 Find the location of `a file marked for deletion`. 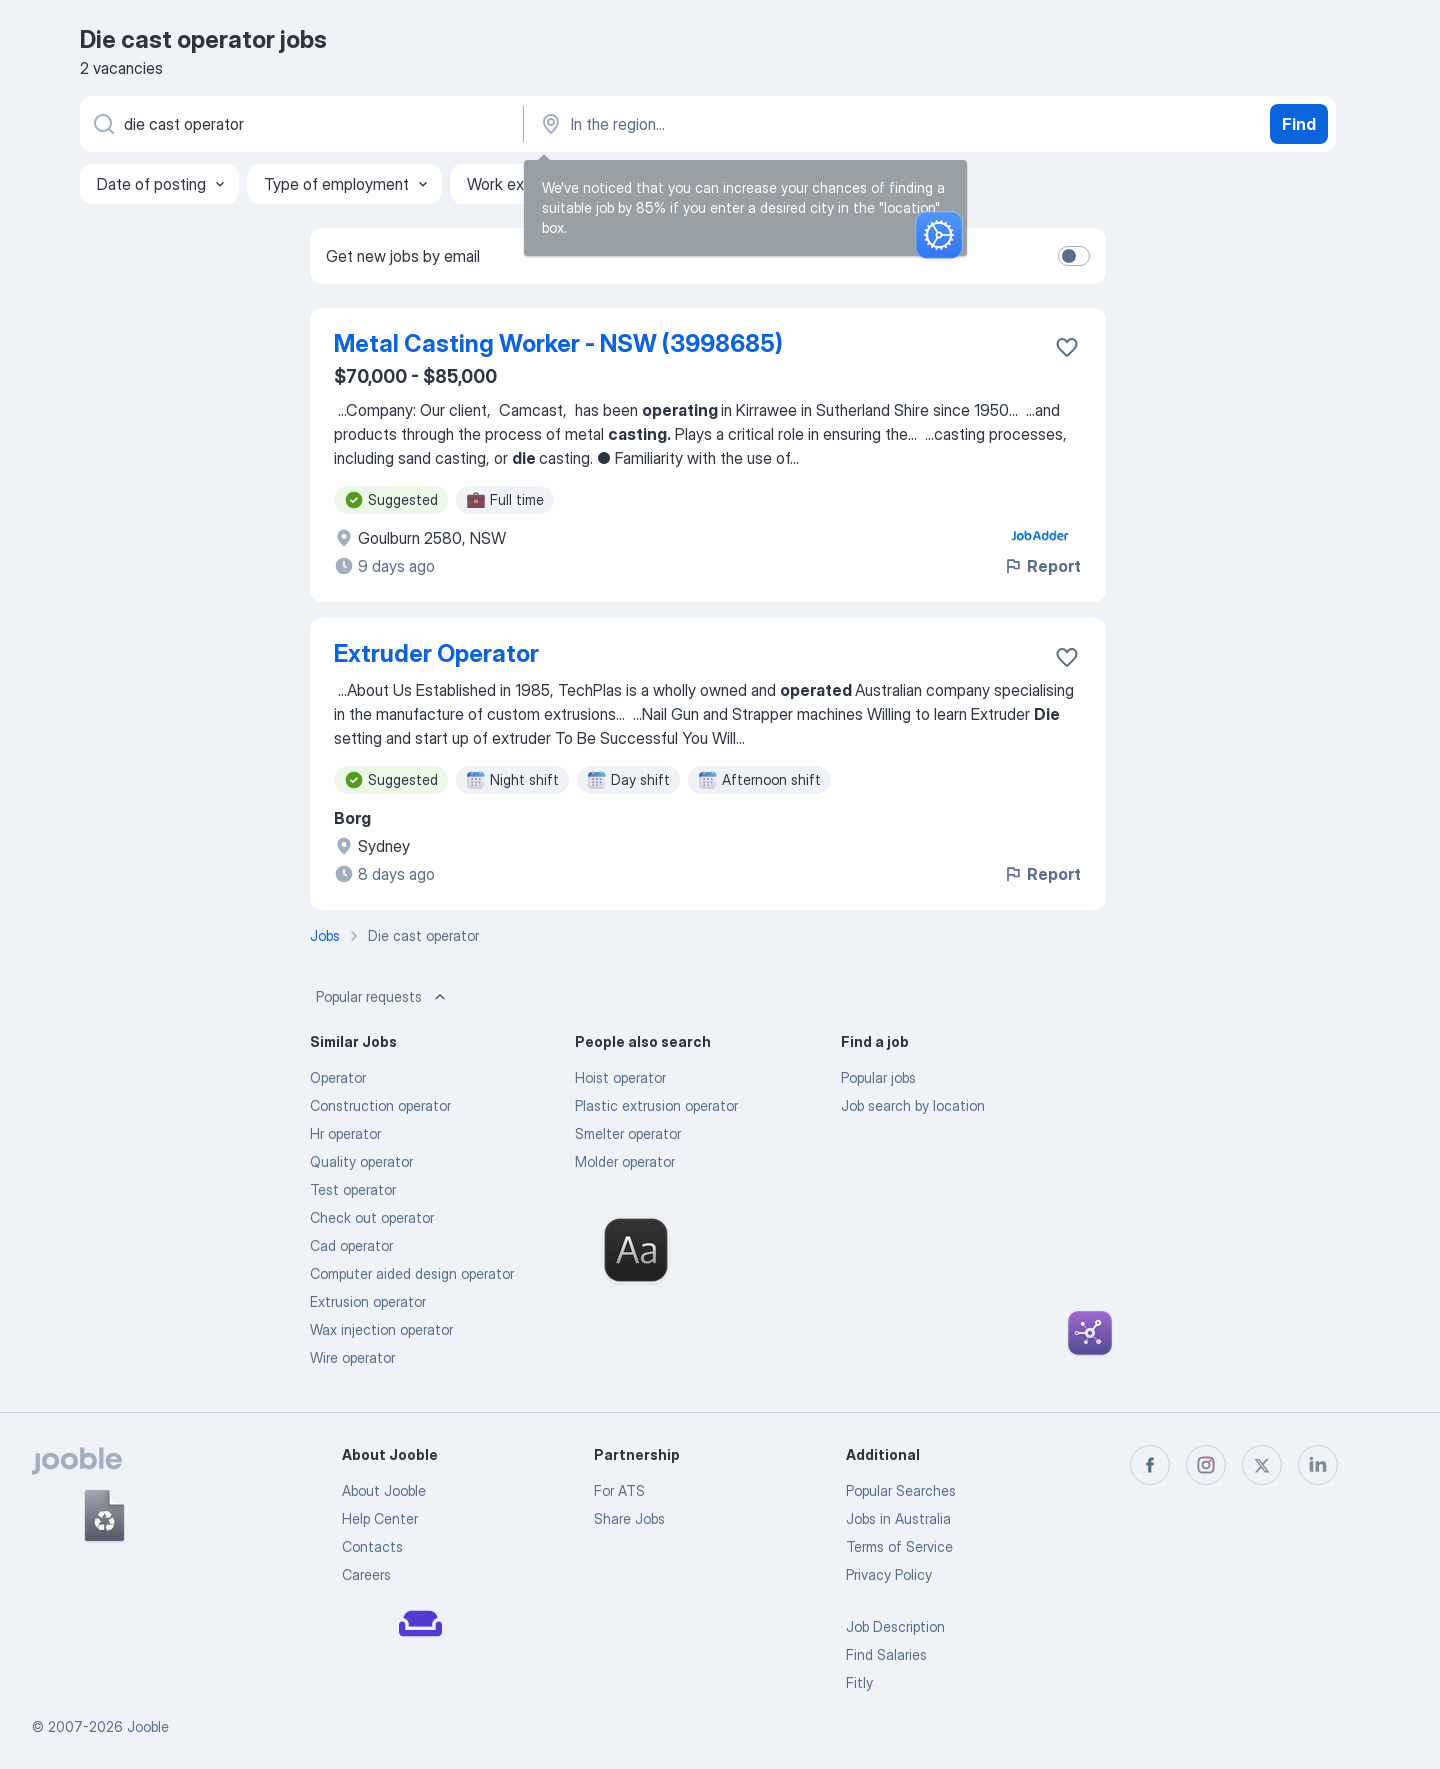

a file marked for deletion is located at coordinates (104, 1516).